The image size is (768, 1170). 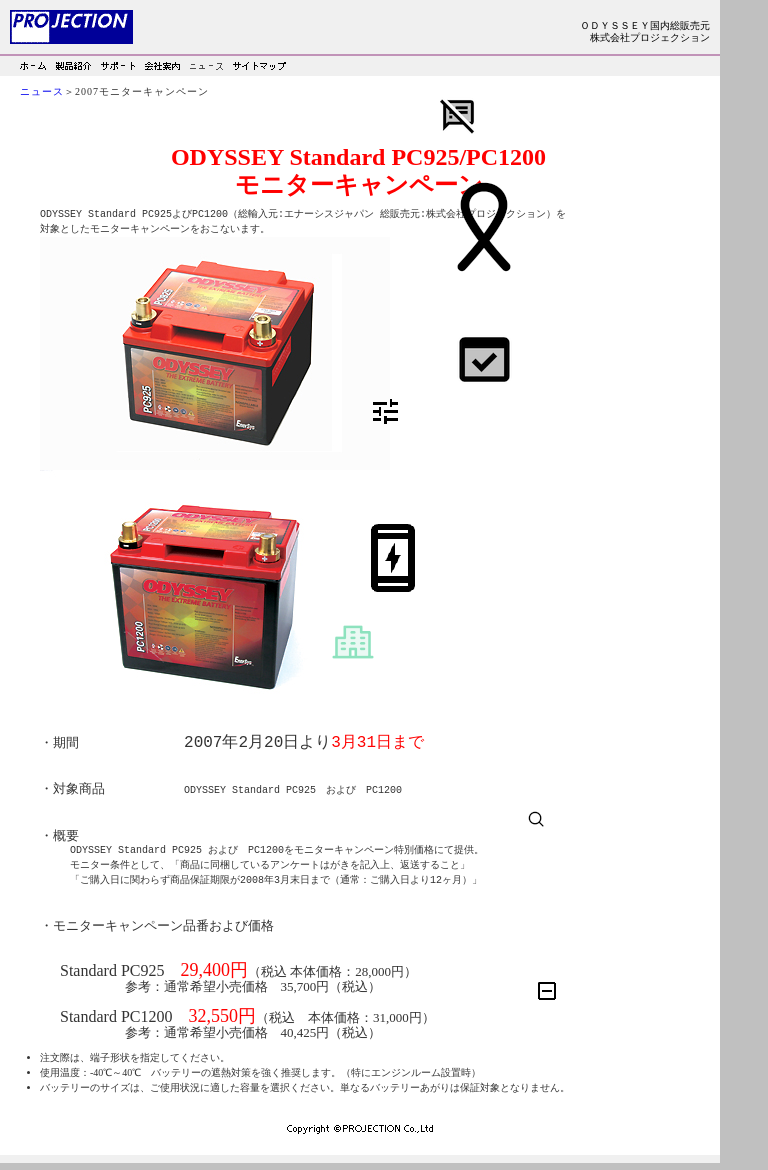 I want to click on indicates partial selection in a list, so click(x=547, y=991).